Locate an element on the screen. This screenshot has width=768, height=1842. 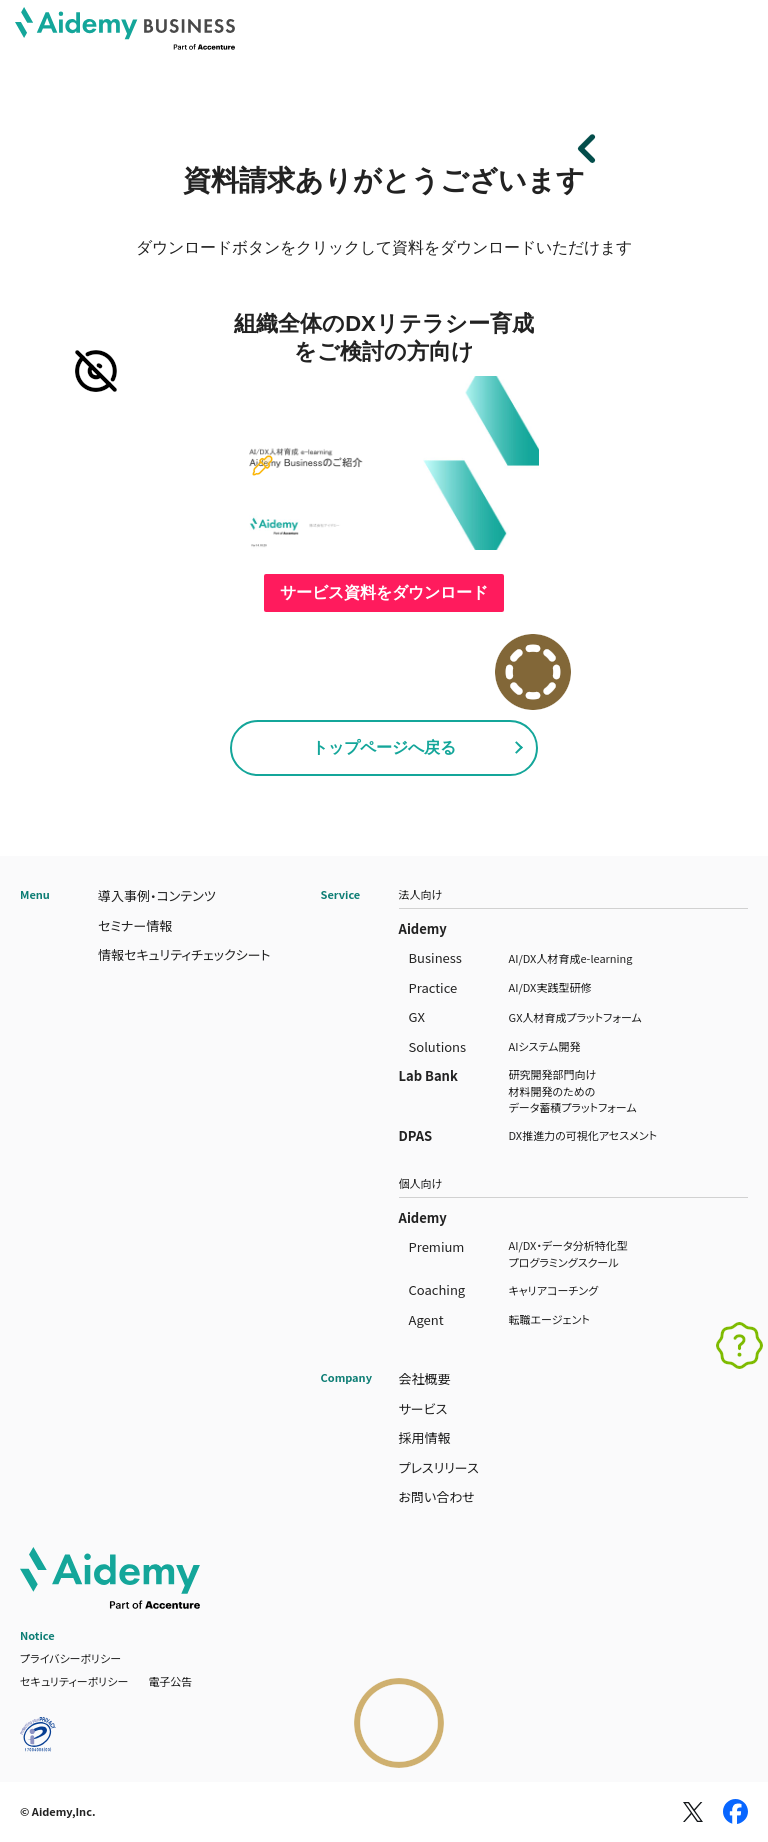
go back to the previous screen is located at coordinates (586, 148).